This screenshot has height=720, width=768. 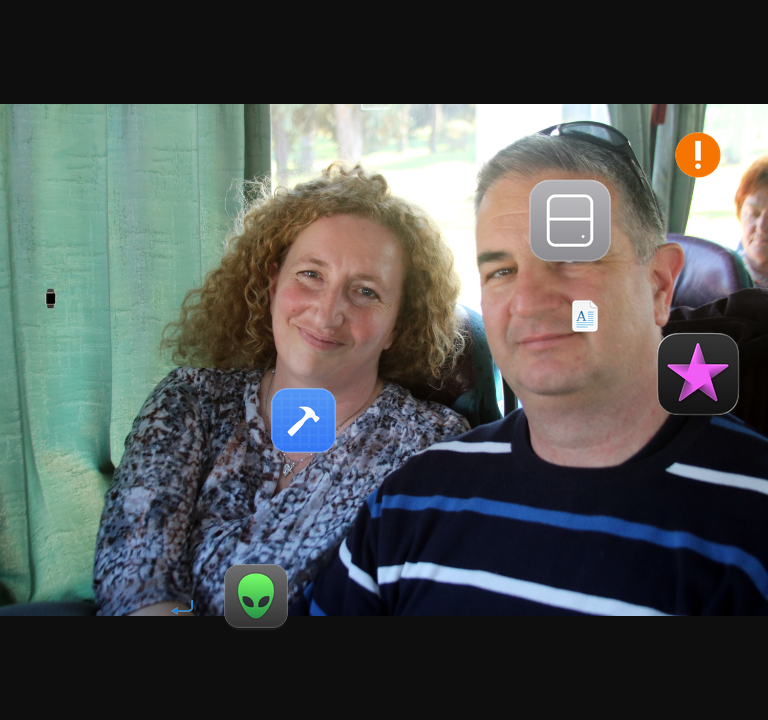 What do you see at coordinates (256, 596) in the screenshot?
I see `launch alien arena game` at bounding box center [256, 596].